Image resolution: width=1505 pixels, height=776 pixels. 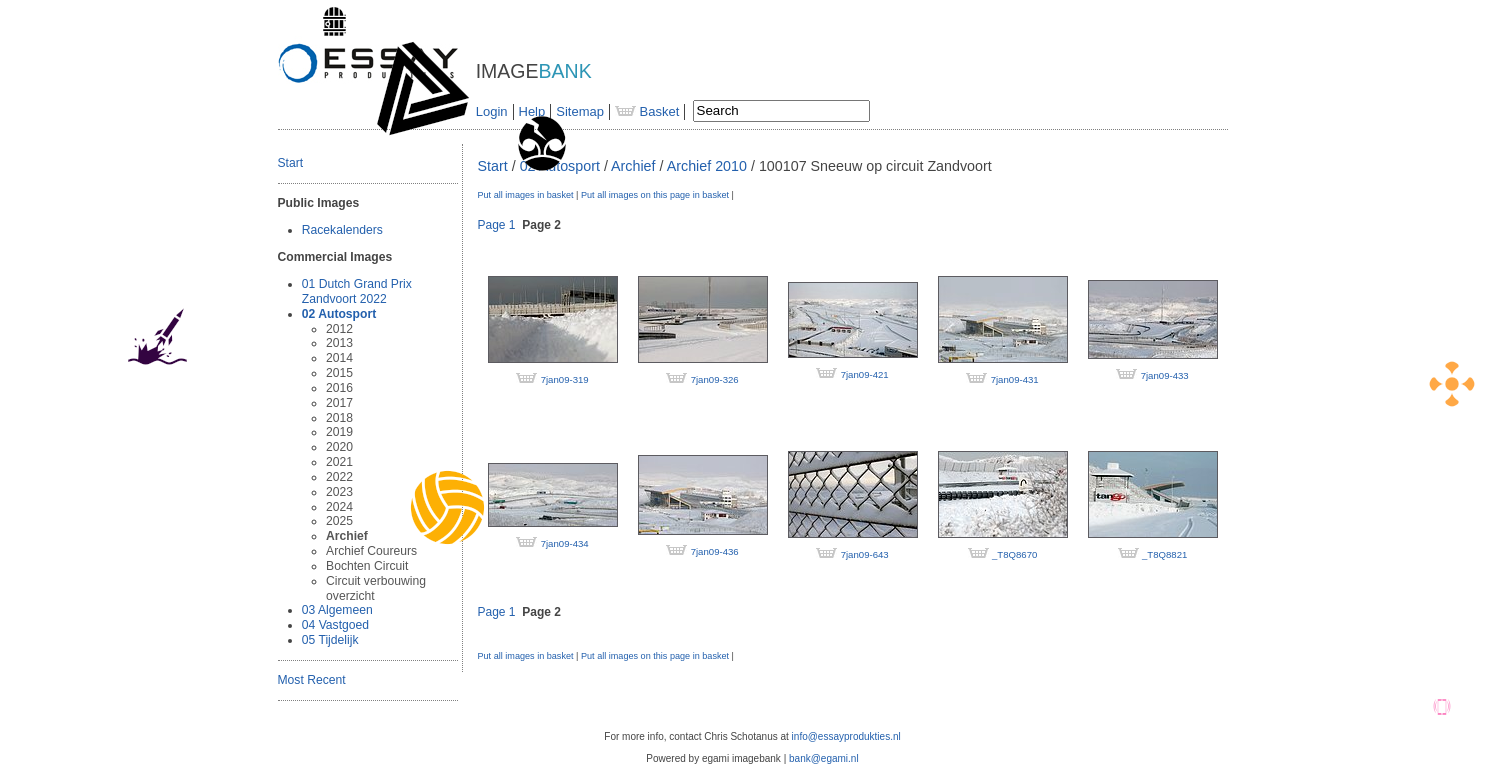 What do you see at coordinates (542, 143) in the screenshot?
I see `select a broken or damaged mask item` at bounding box center [542, 143].